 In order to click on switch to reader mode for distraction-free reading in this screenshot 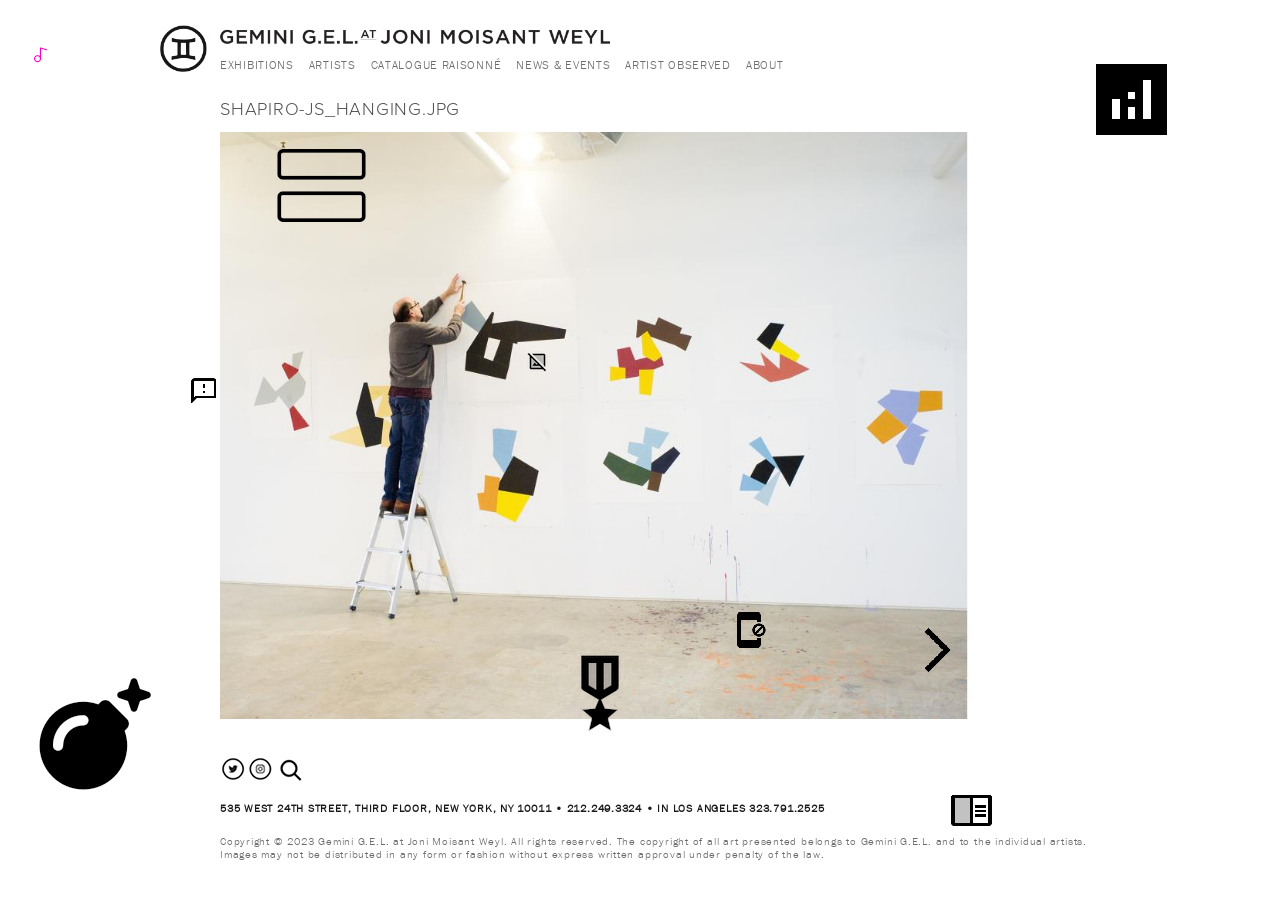, I will do `click(971, 809)`.